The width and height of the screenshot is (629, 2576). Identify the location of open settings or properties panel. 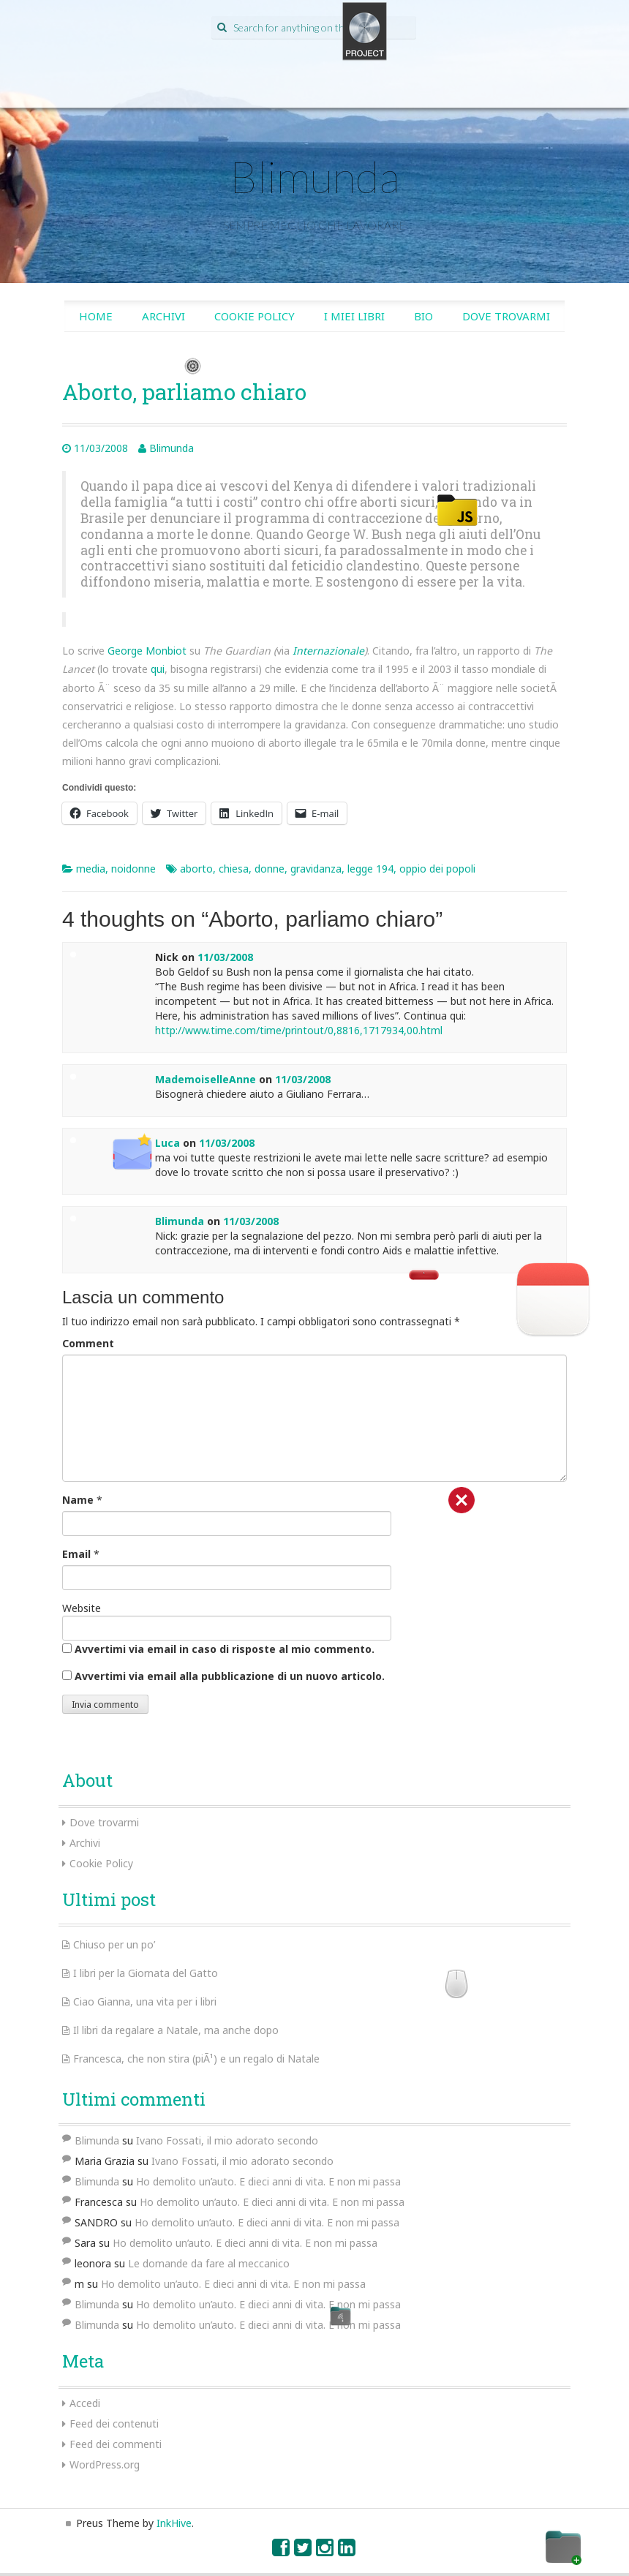
(192, 366).